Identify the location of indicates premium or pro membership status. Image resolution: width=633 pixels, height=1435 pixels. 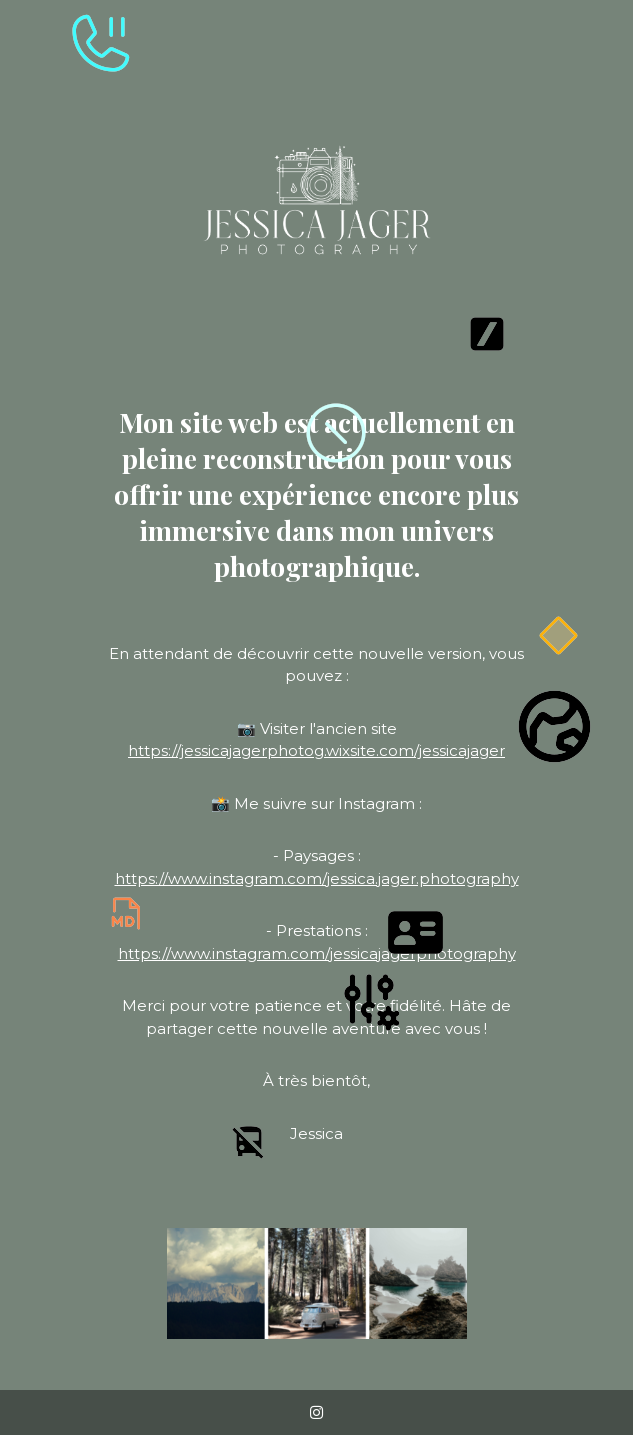
(558, 635).